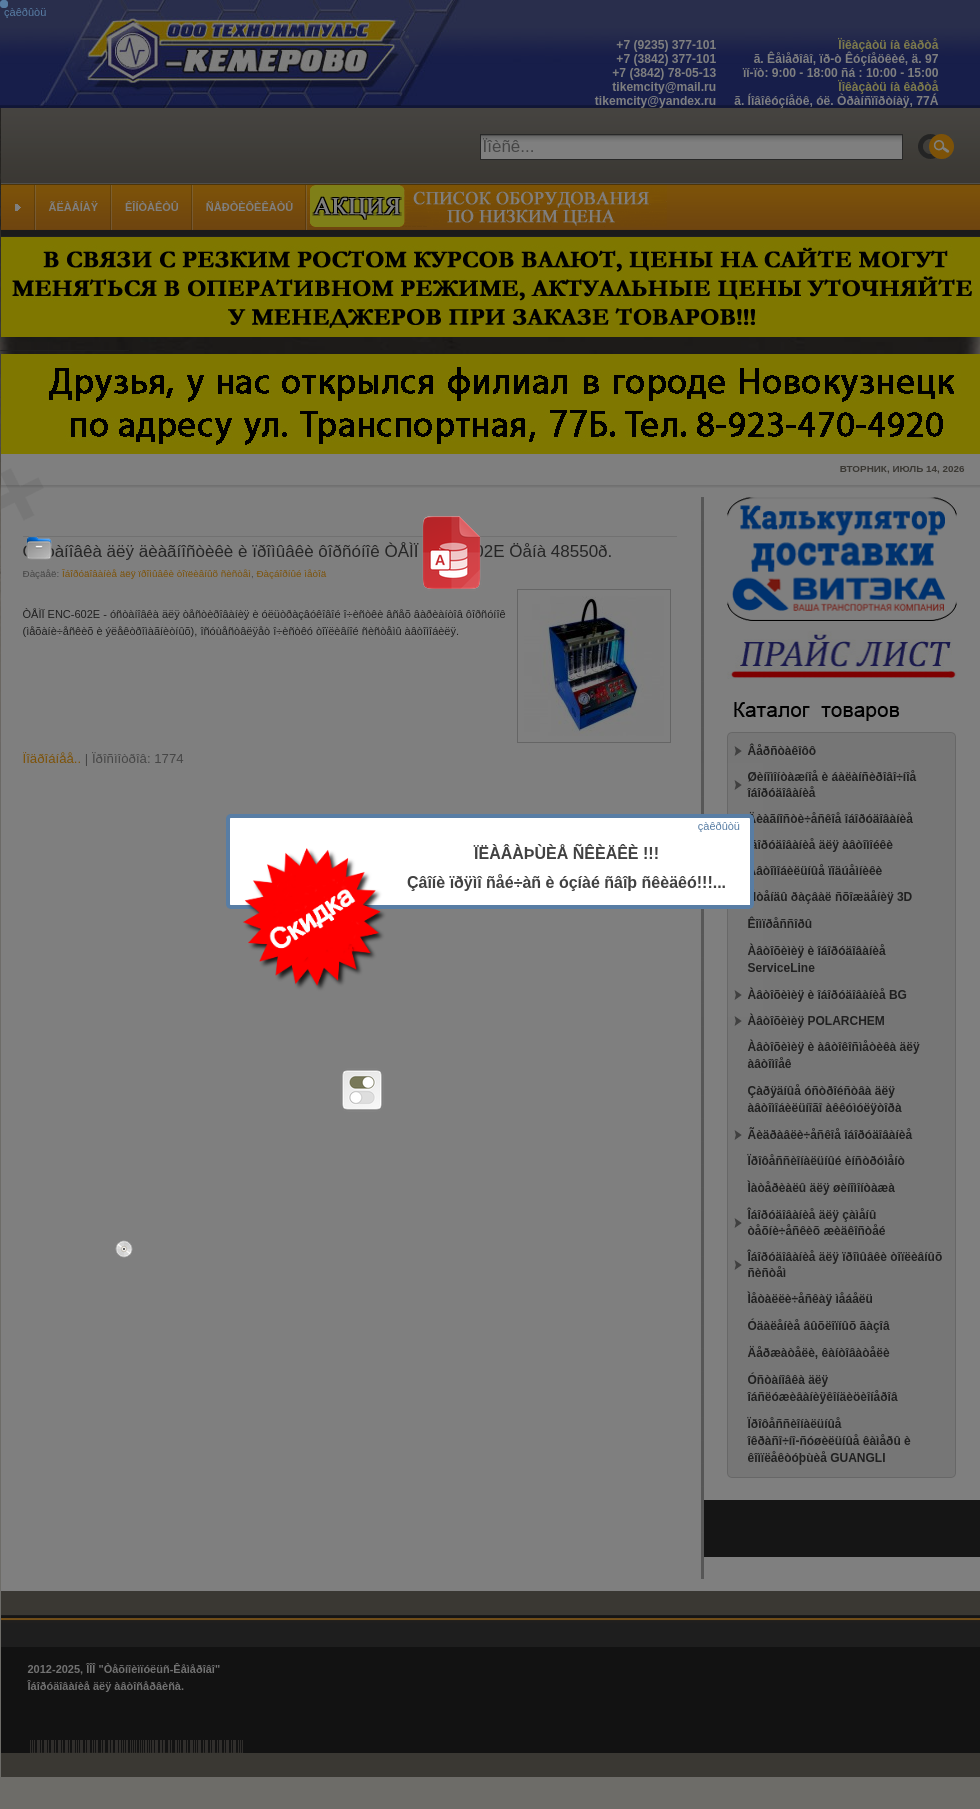 The height and width of the screenshot is (1809, 980). Describe the element at coordinates (124, 1249) in the screenshot. I see `indicates a rewritable CD drive or disc` at that location.